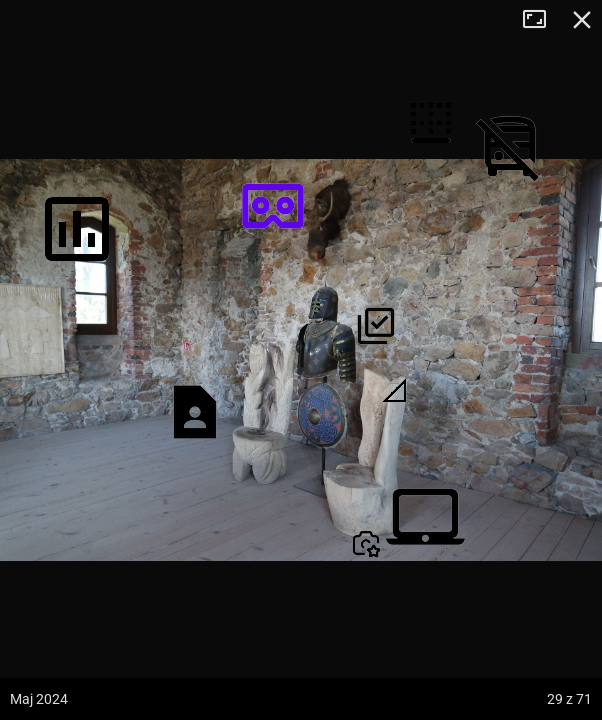 This screenshot has width=602, height=720. I want to click on indicates no cellular signal available, so click(394, 390).